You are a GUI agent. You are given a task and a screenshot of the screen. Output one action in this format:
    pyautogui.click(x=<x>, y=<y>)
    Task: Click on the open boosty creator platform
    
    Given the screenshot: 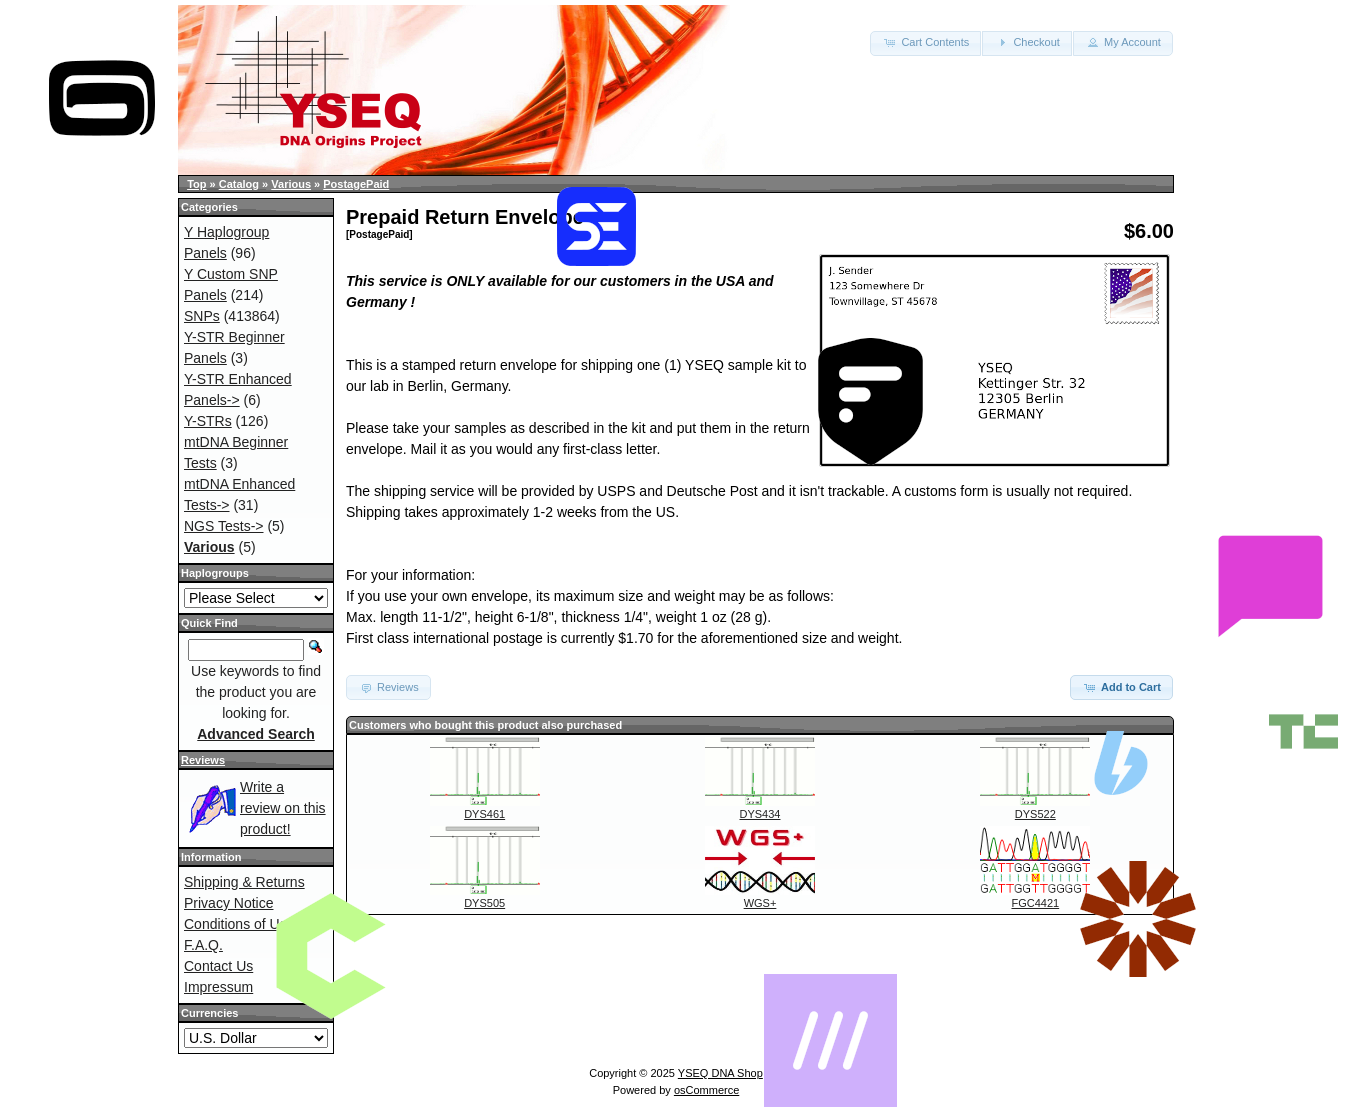 What is the action you would take?
    pyautogui.click(x=1121, y=763)
    